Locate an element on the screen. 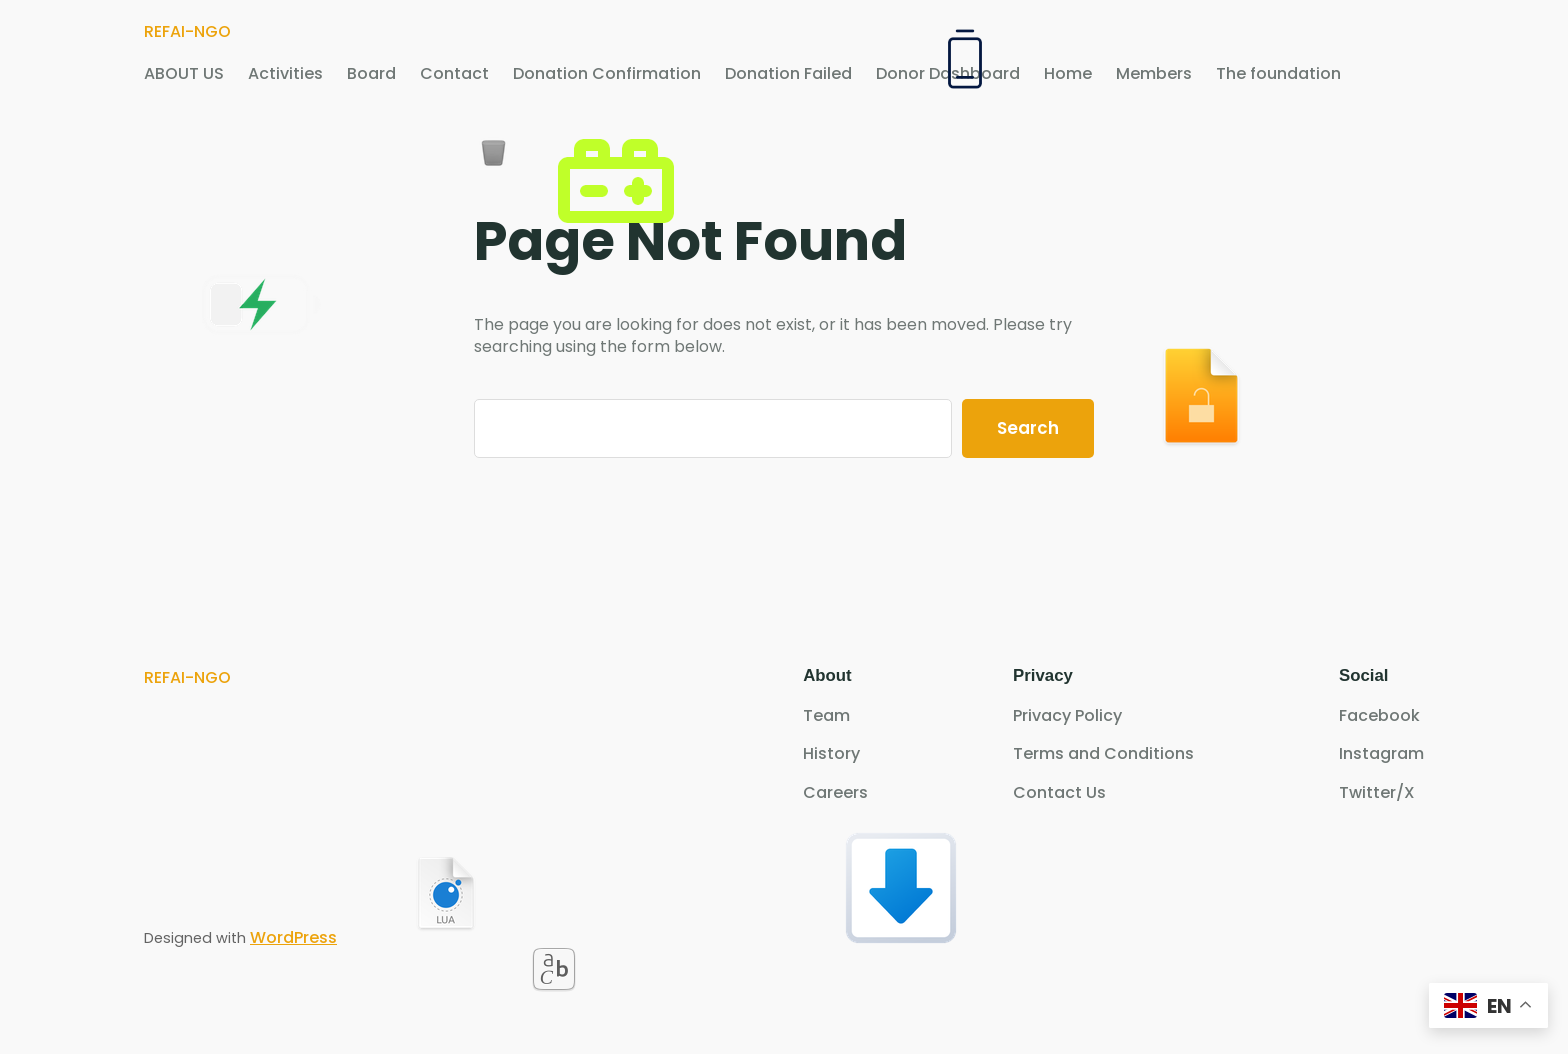 The image size is (1568, 1054). indicates low battery status is located at coordinates (965, 60).